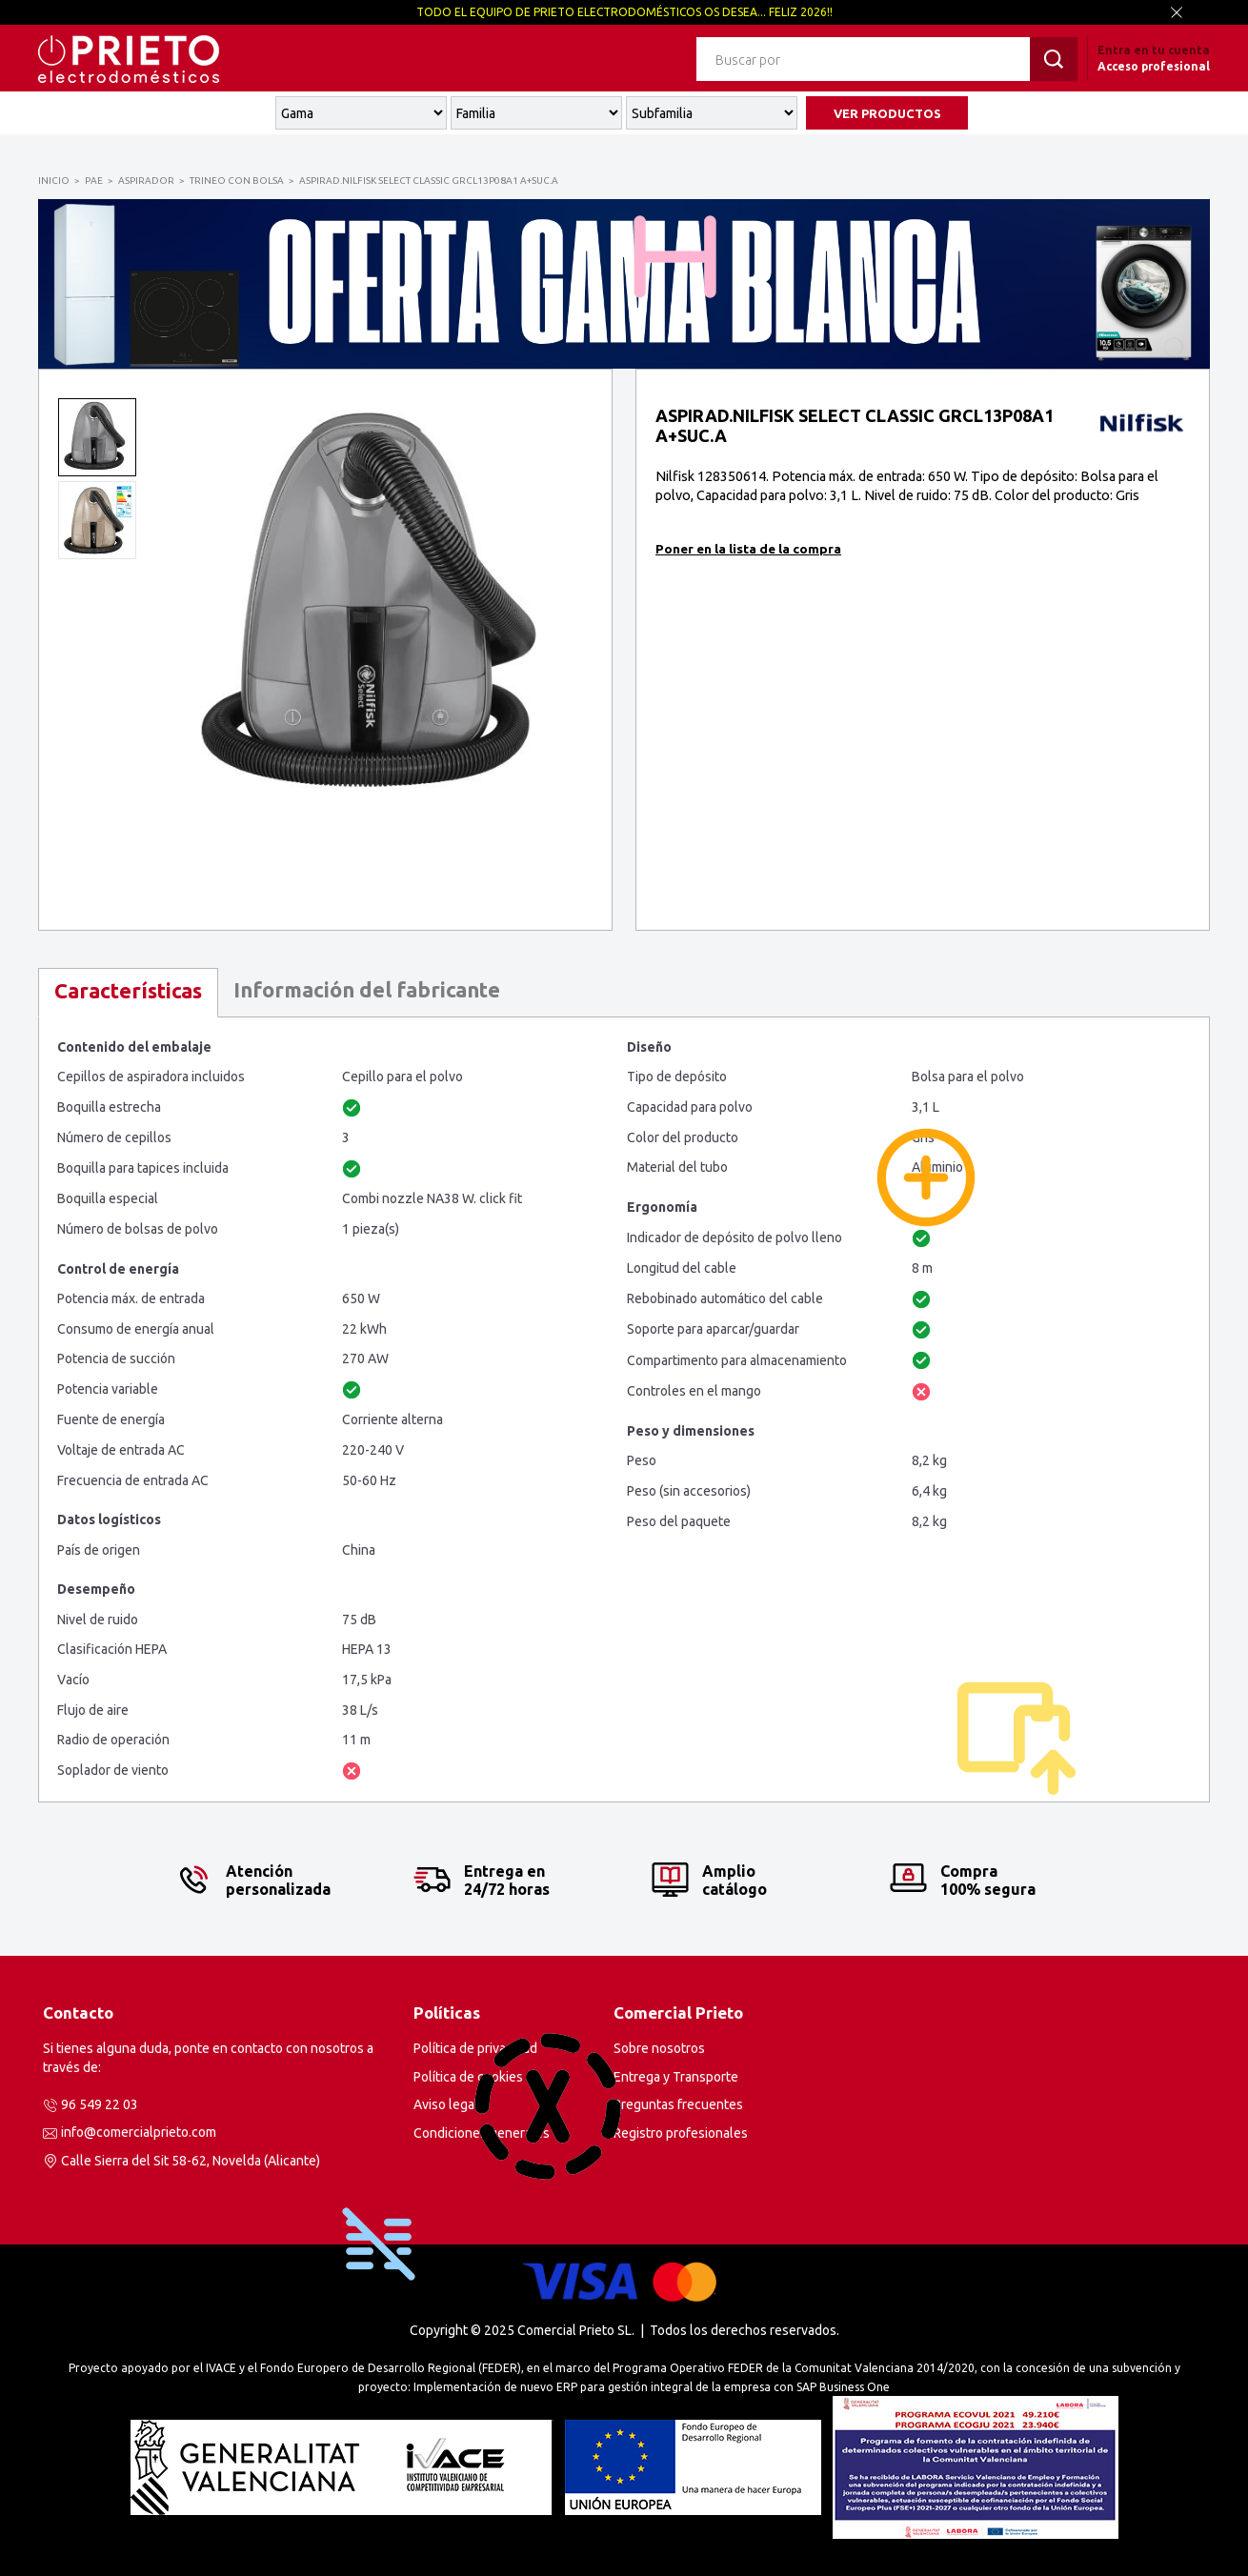 This screenshot has height=2576, width=1248. Describe the element at coordinates (1014, 1733) in the screenshot. I see `upload content to connected devices` at that location.